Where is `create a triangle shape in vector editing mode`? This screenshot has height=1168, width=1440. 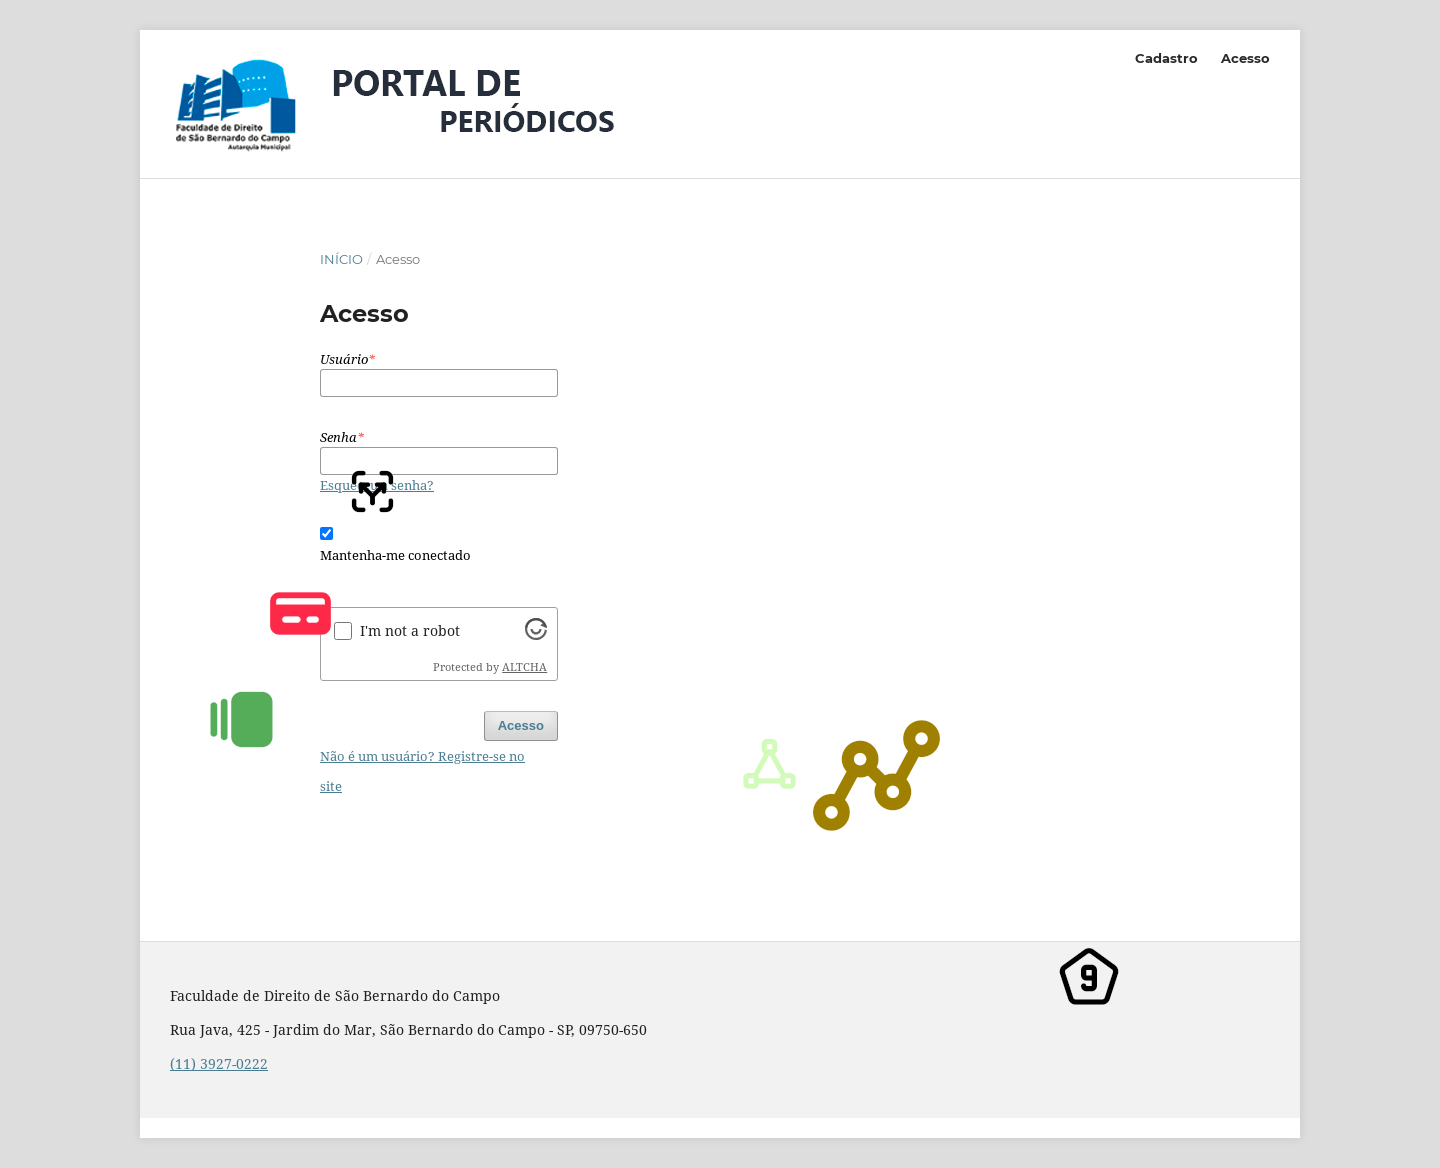
create a triangle shape in vector editing mode is located at coordinates (769, 762).